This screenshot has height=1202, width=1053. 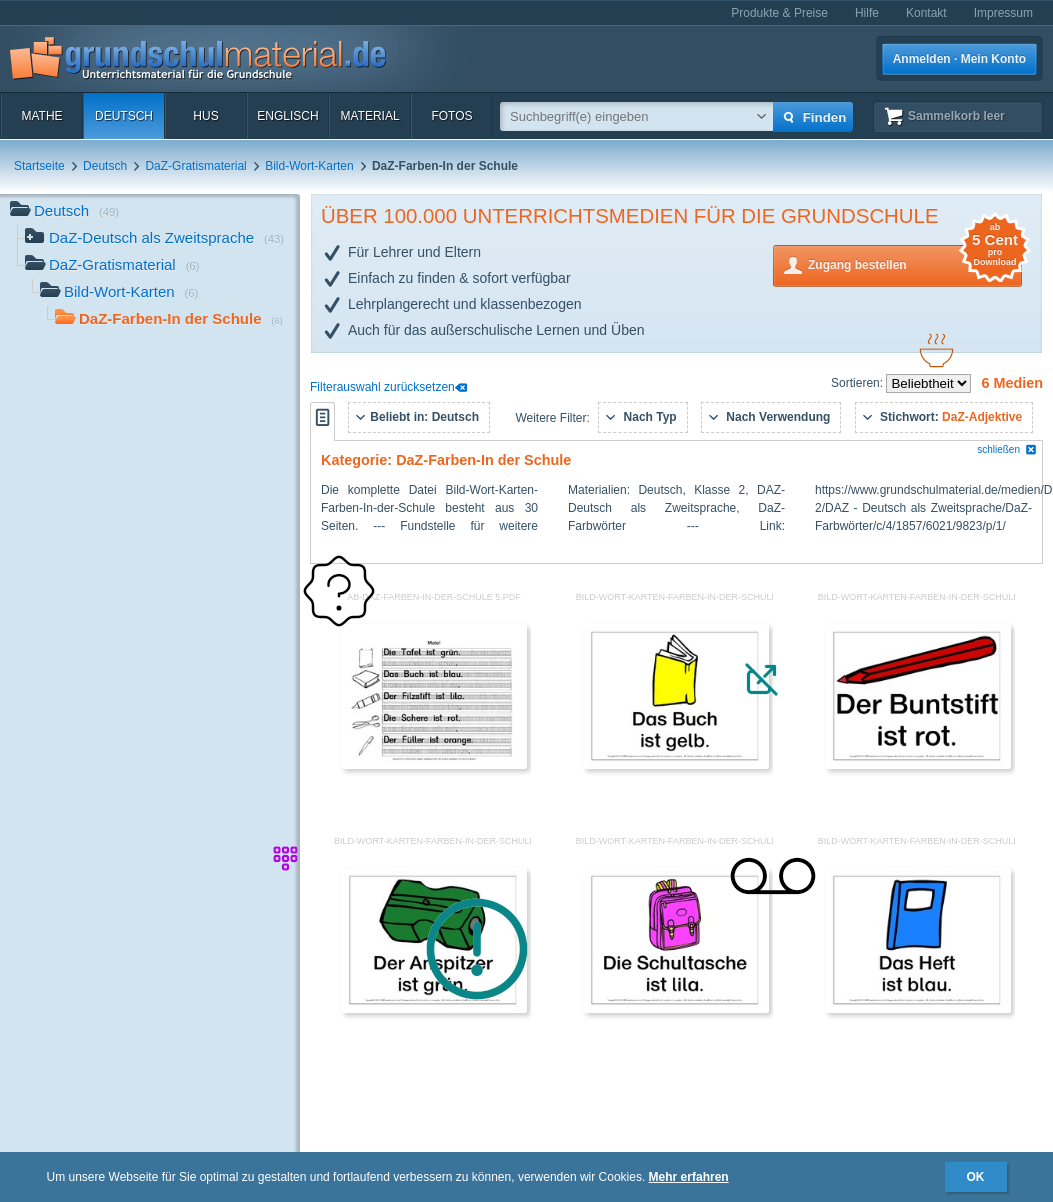 I want to click on access your voicemail messages, so click(x=773, y=876).